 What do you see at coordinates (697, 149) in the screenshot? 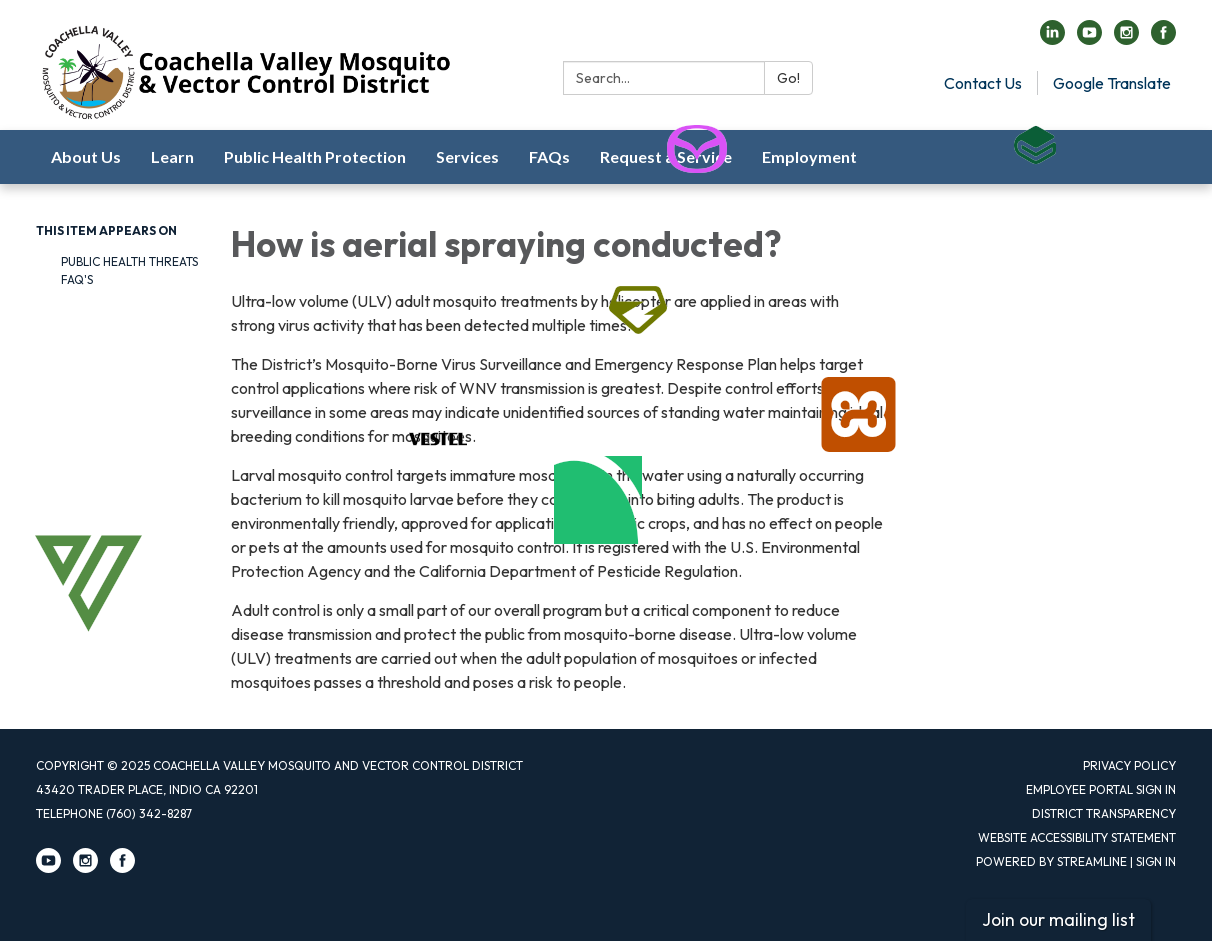
I see `mazda brand logo` at bounding box center [697, 149].